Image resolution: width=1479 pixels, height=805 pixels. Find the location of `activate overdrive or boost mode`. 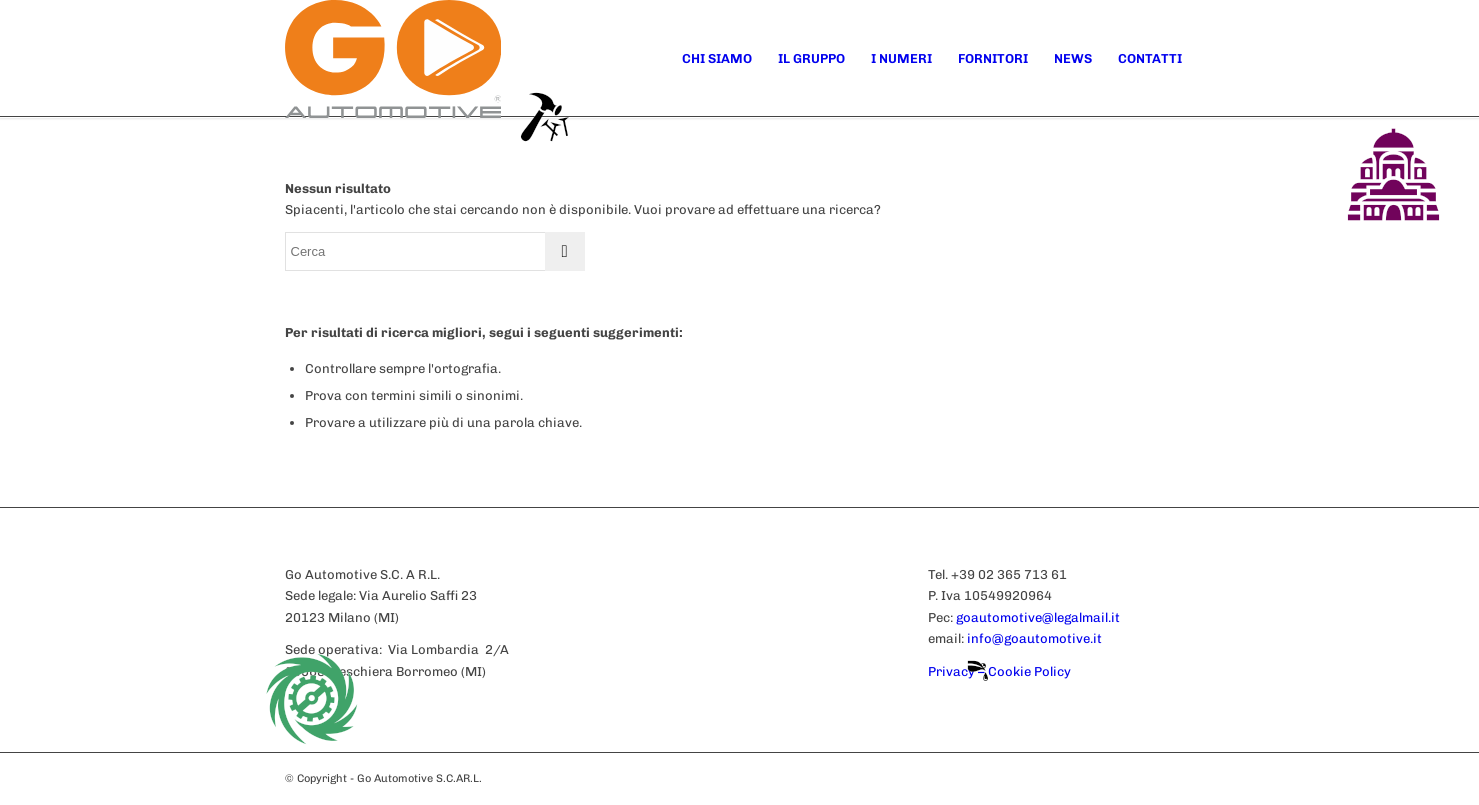

activate overdrive or boost mode is located at coordinates (312, 699).